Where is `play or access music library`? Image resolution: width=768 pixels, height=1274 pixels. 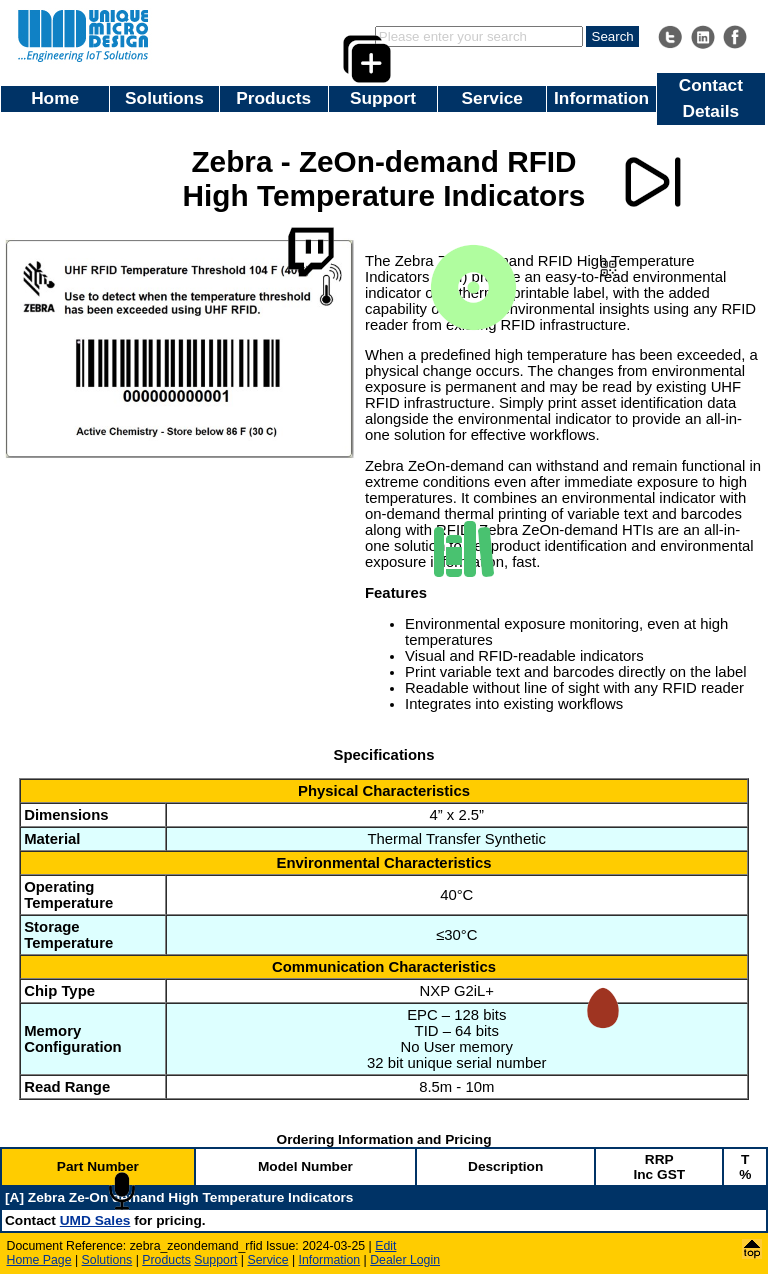 play or access music library is located at coordinates (473, 287).